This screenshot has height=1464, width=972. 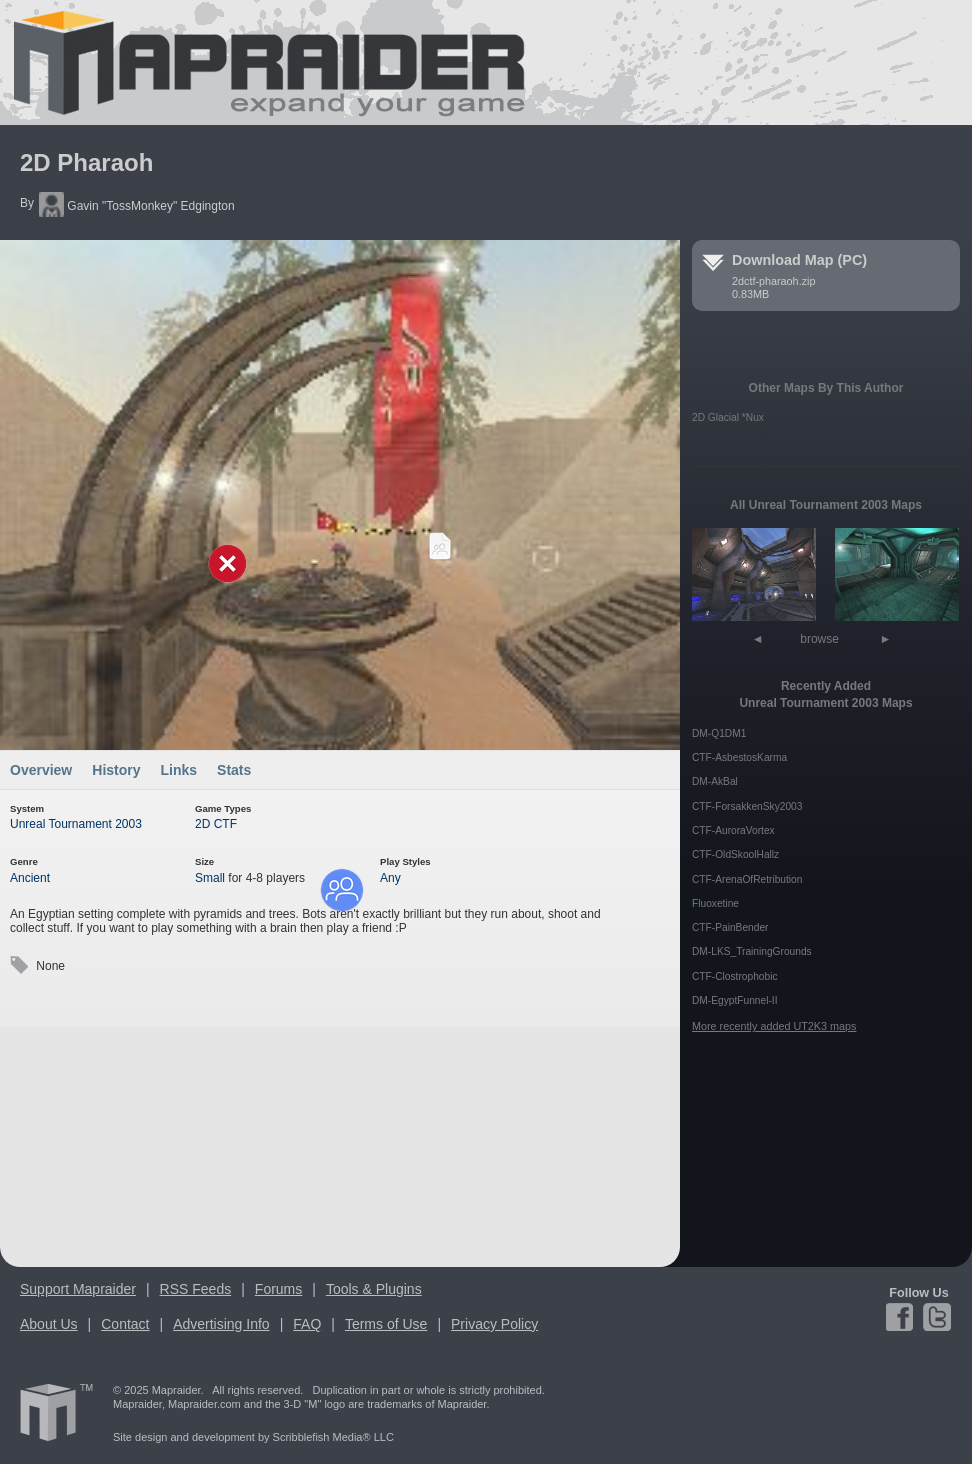 What do you see at coordinates (440, 546) in the screenshot?
I see `credits or attribution text file` at bounding box center [440, 546].